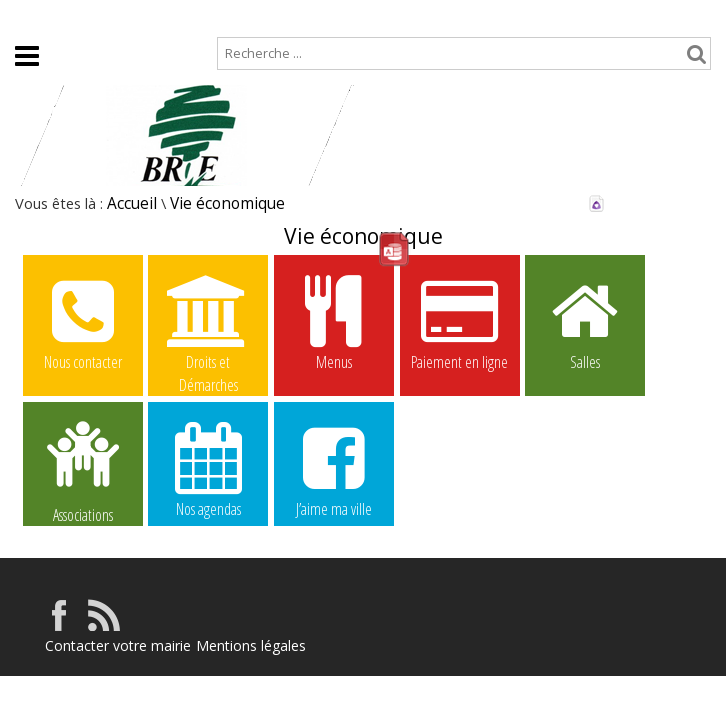 The height and width of the screenshot is (720, 726). Describe the element at coordinates (394, 249) in the screenshot. I see `microsoft access database file` at that location.